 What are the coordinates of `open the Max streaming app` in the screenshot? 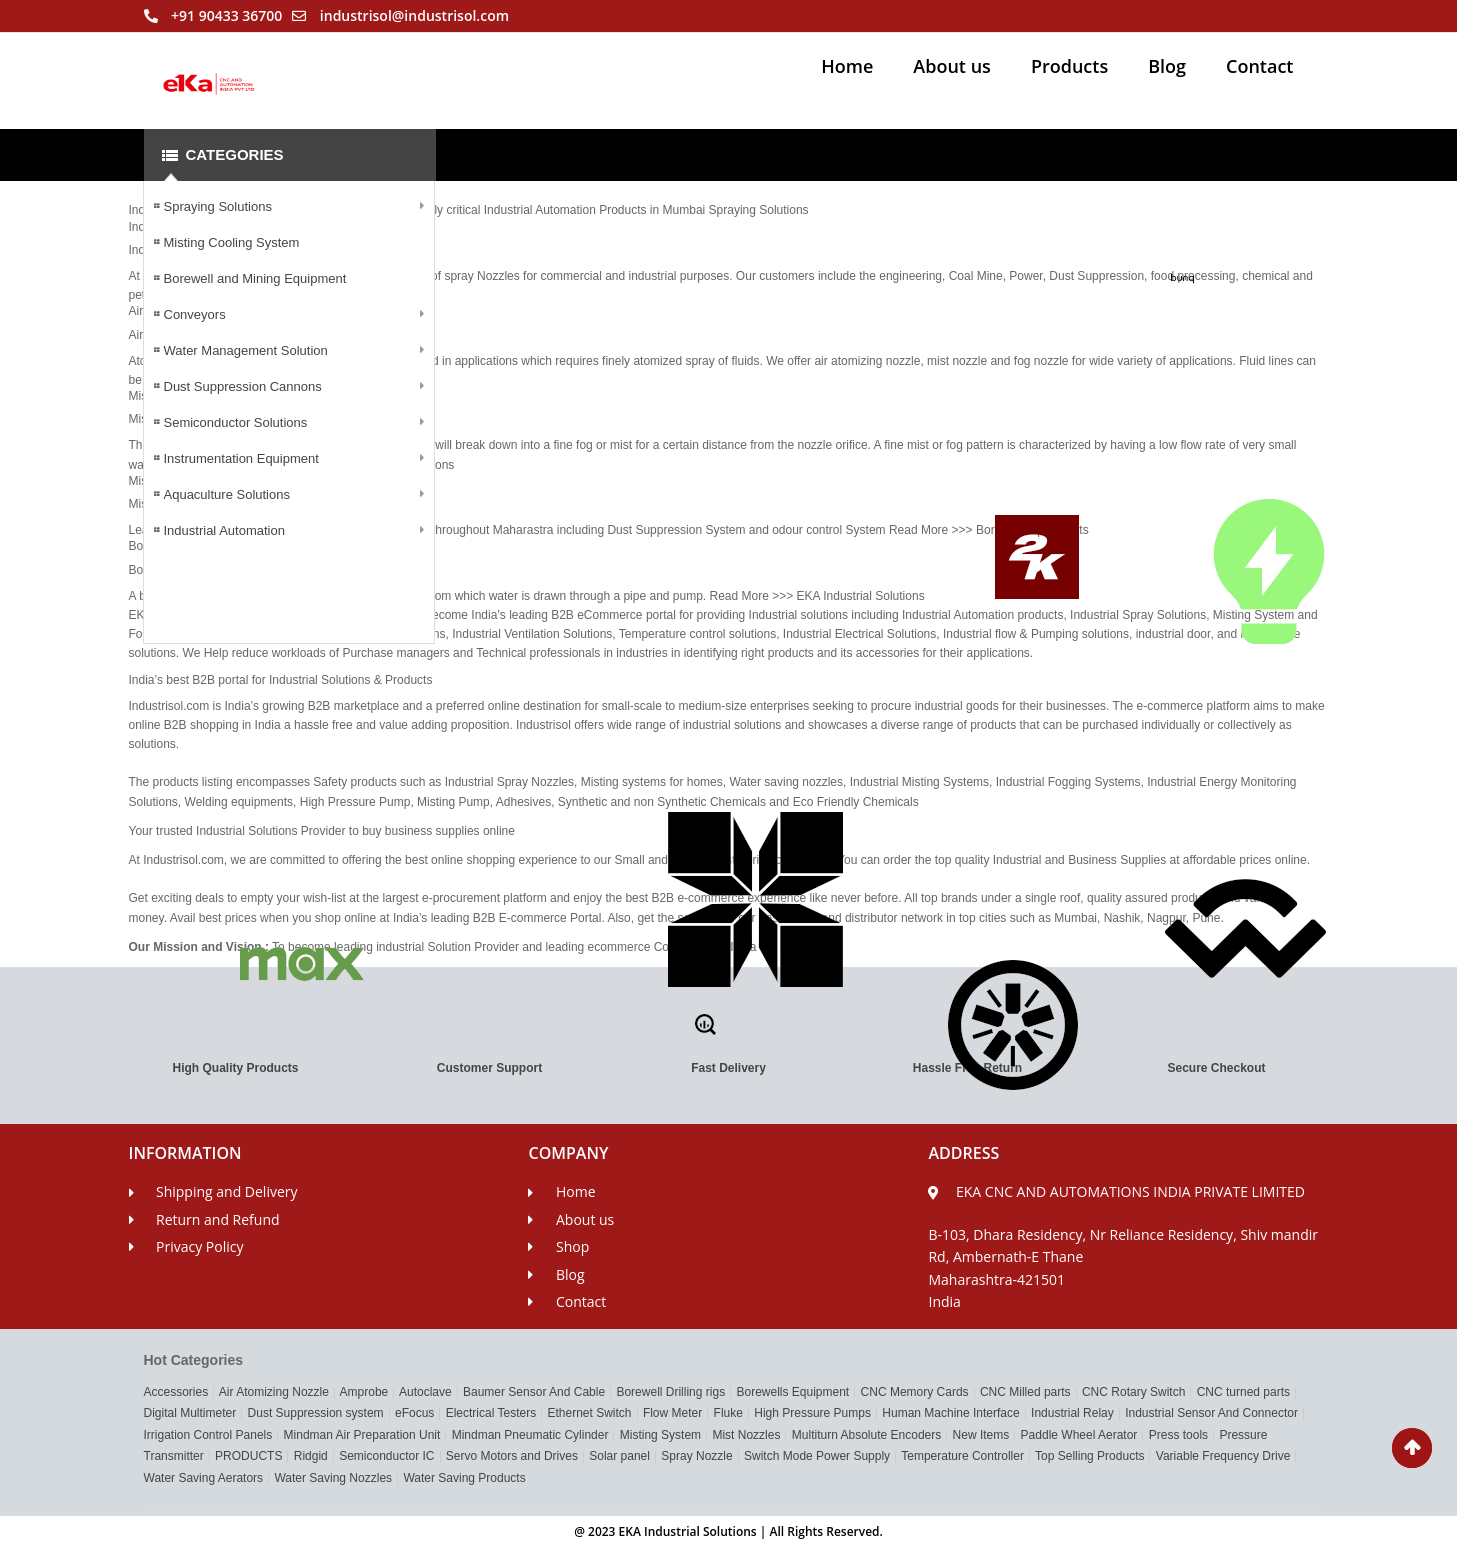 It's located at (302, 964).